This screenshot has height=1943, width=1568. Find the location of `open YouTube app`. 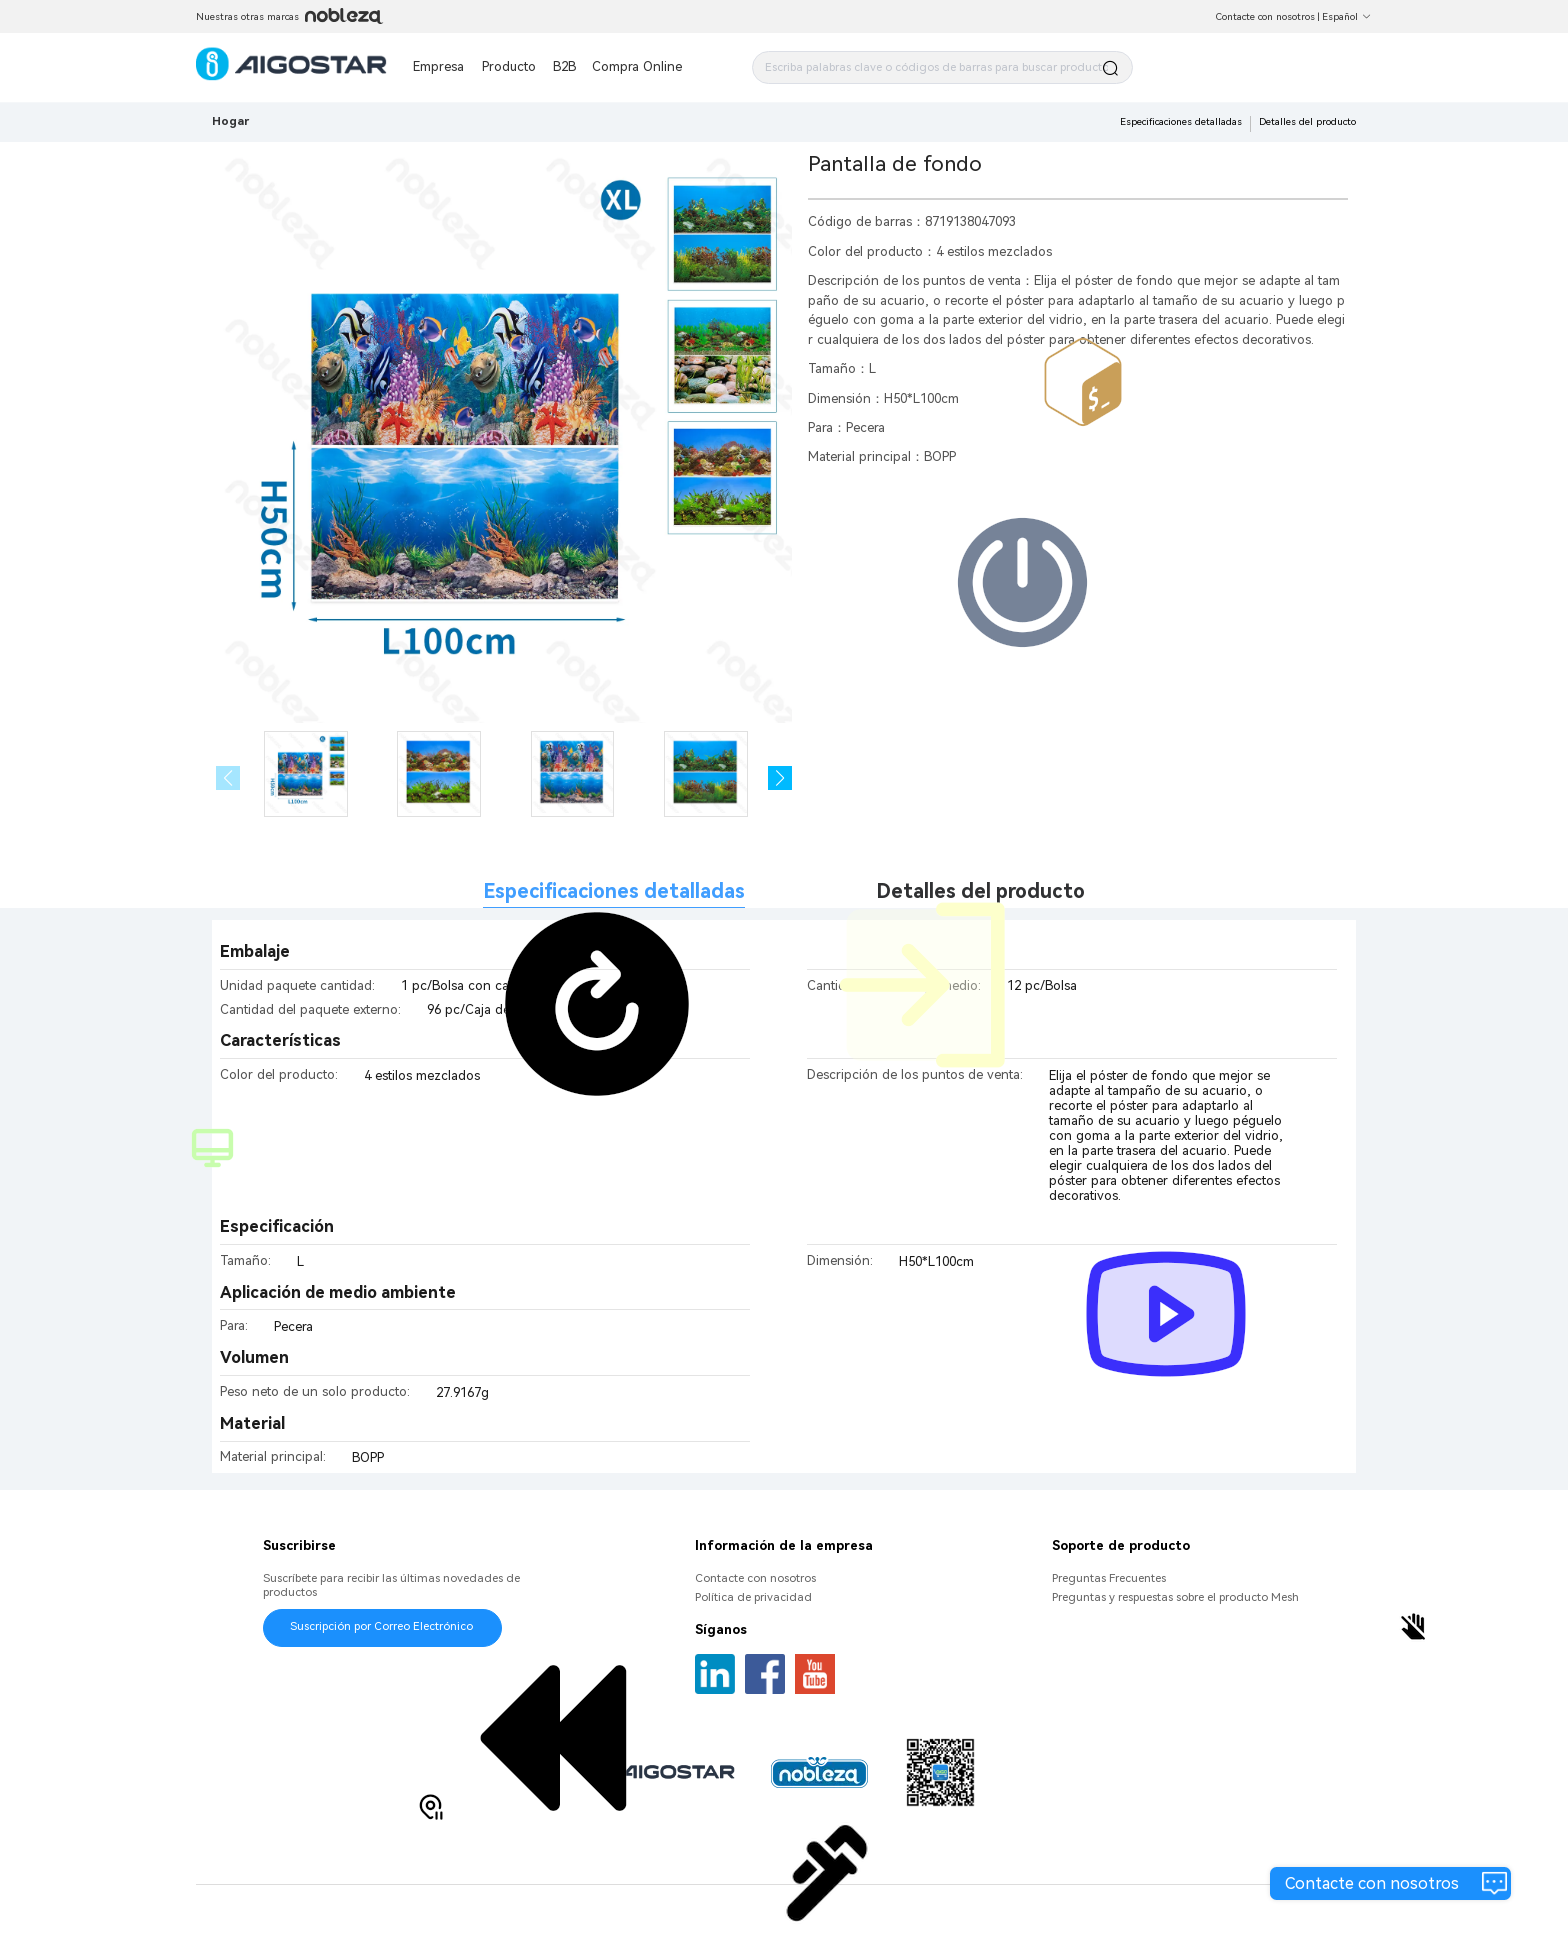

open YouTube app is located at coordinates (1166, 1314).